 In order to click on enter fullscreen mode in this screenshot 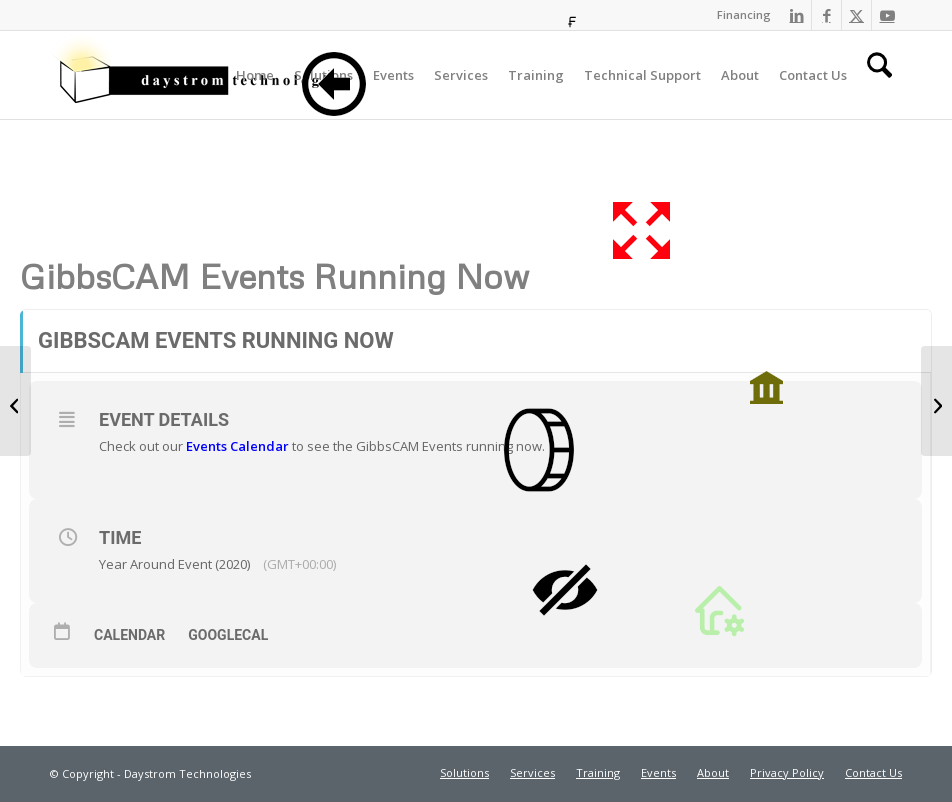, I will do `click(641, 230)`.